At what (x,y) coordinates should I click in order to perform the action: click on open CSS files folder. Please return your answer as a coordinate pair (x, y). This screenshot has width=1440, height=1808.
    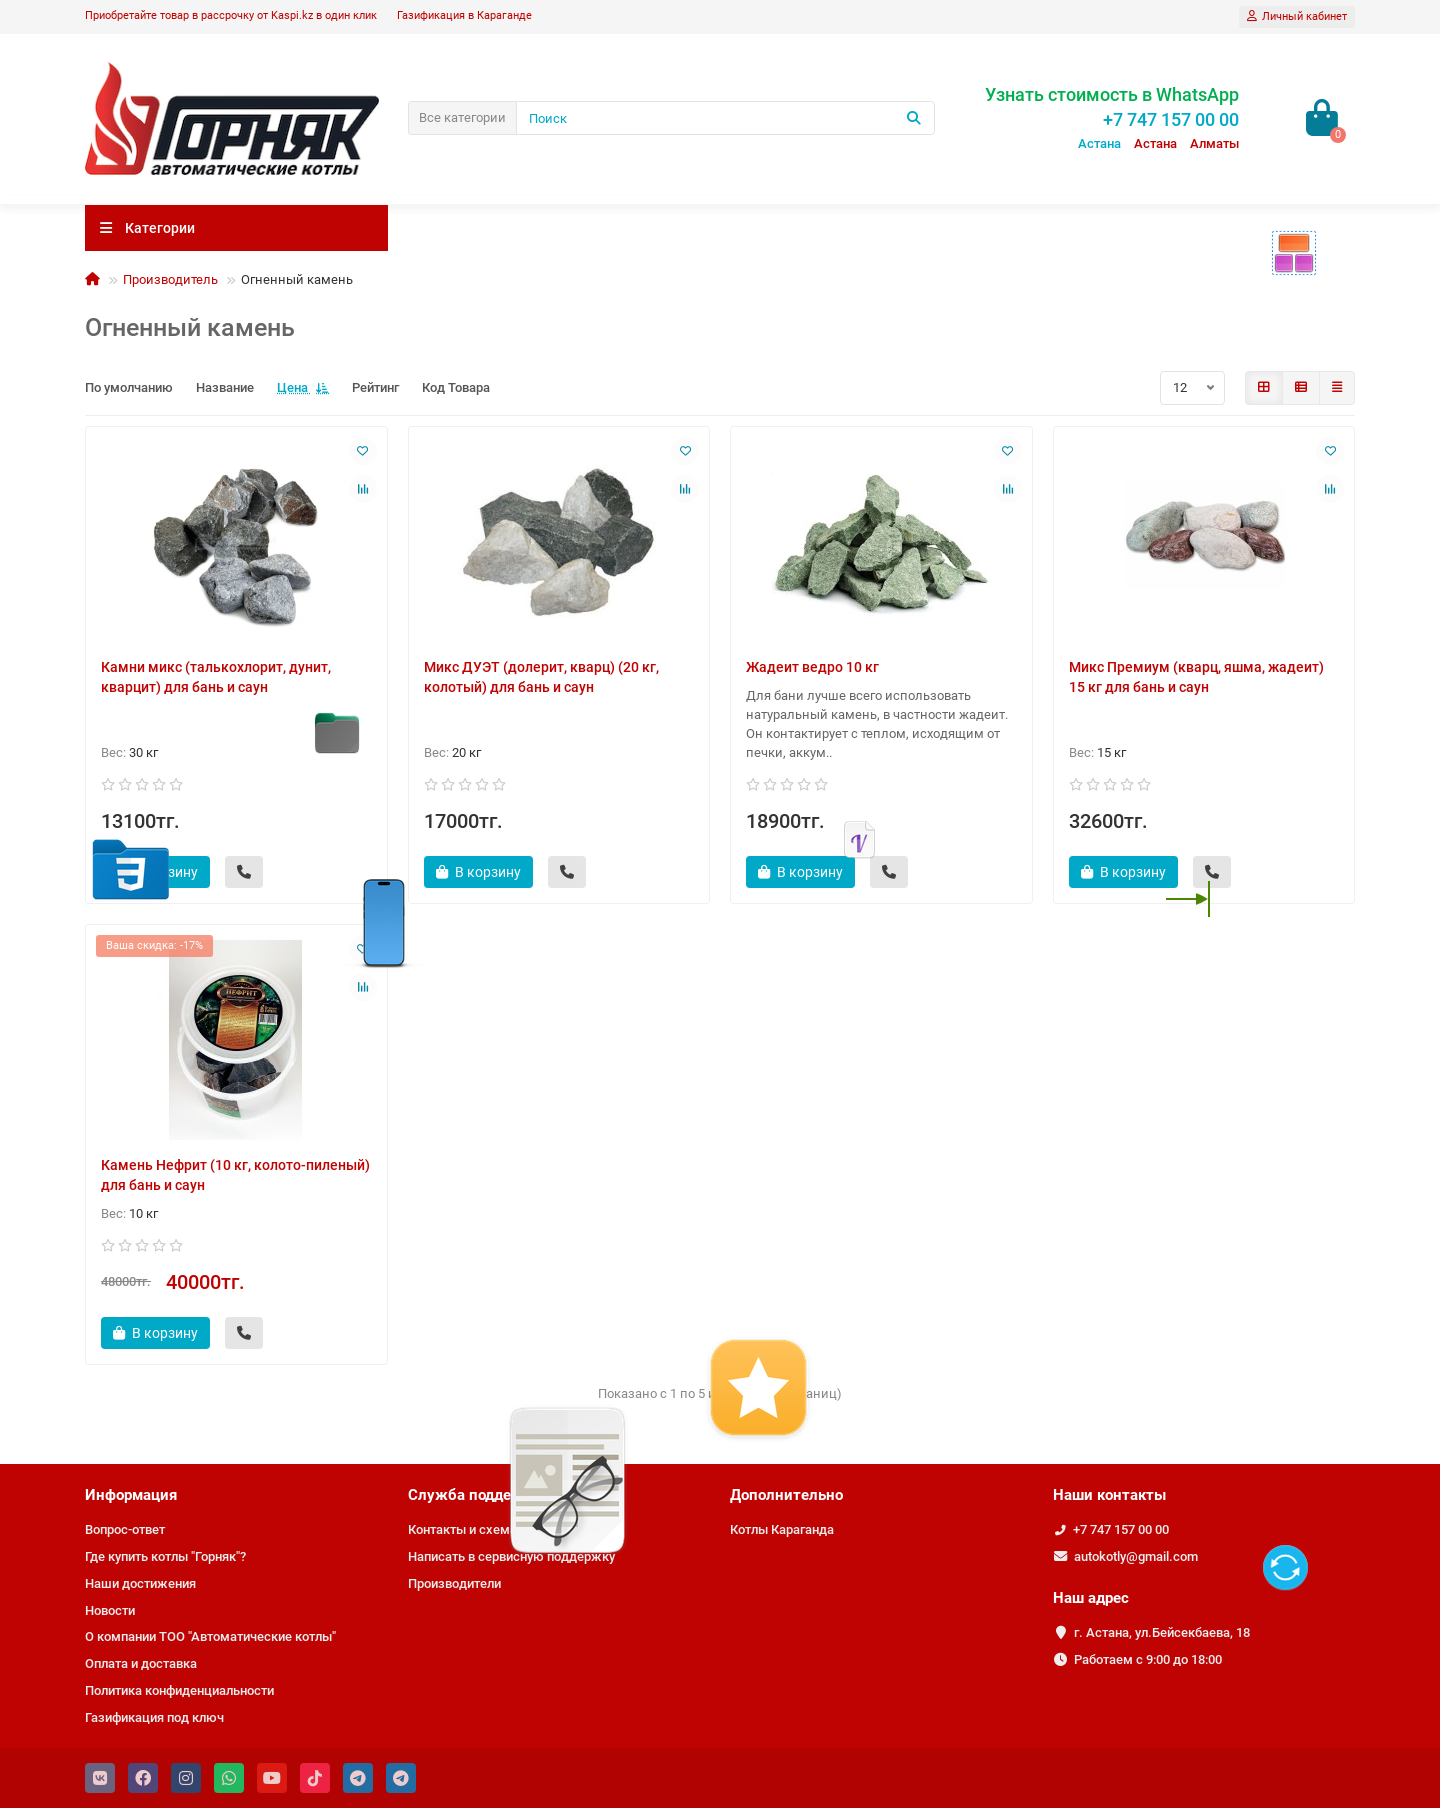
    Looking at the image, I should click on (130, 871).